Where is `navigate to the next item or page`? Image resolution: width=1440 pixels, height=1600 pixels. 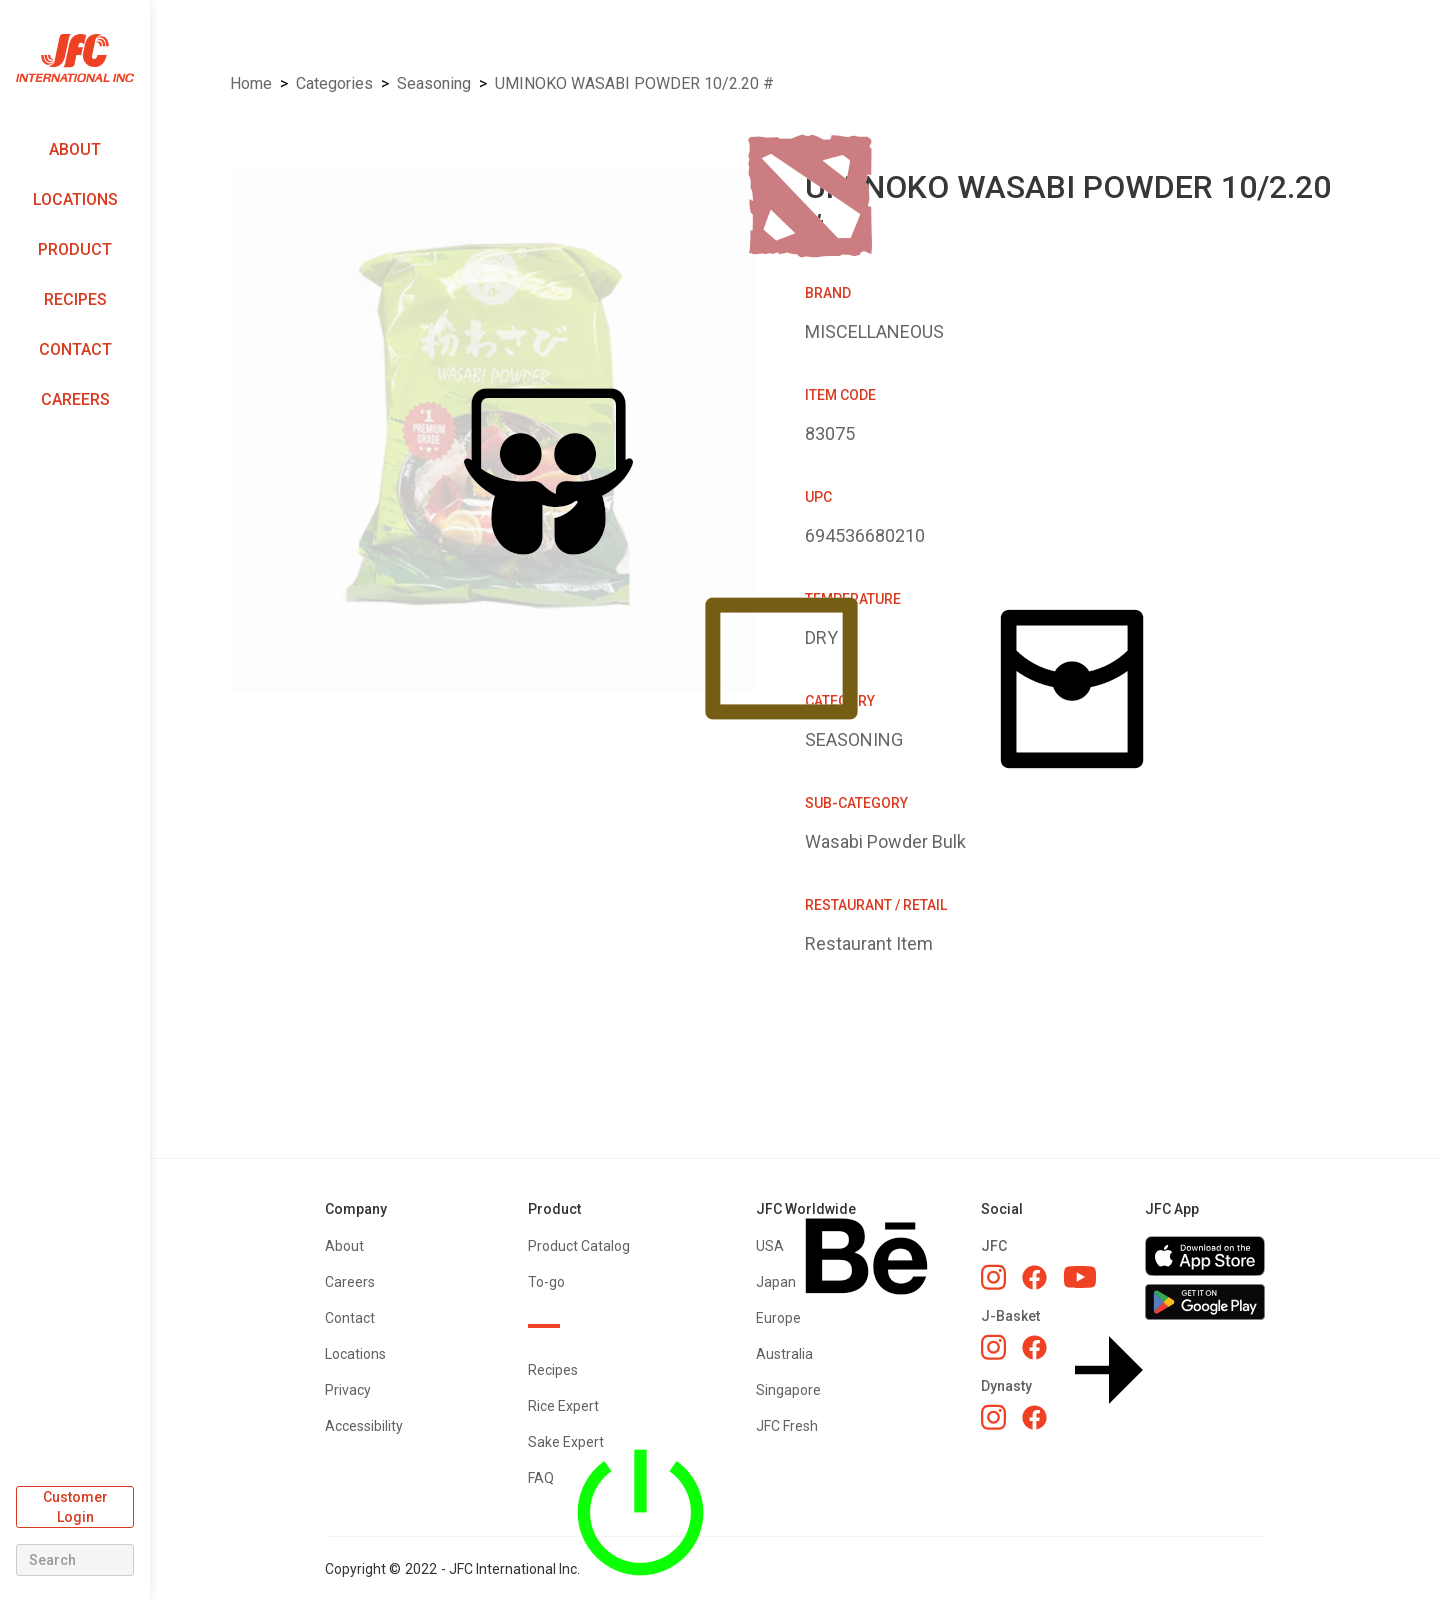
navigate to the next item or page is located at coordinates (1109, 1370).